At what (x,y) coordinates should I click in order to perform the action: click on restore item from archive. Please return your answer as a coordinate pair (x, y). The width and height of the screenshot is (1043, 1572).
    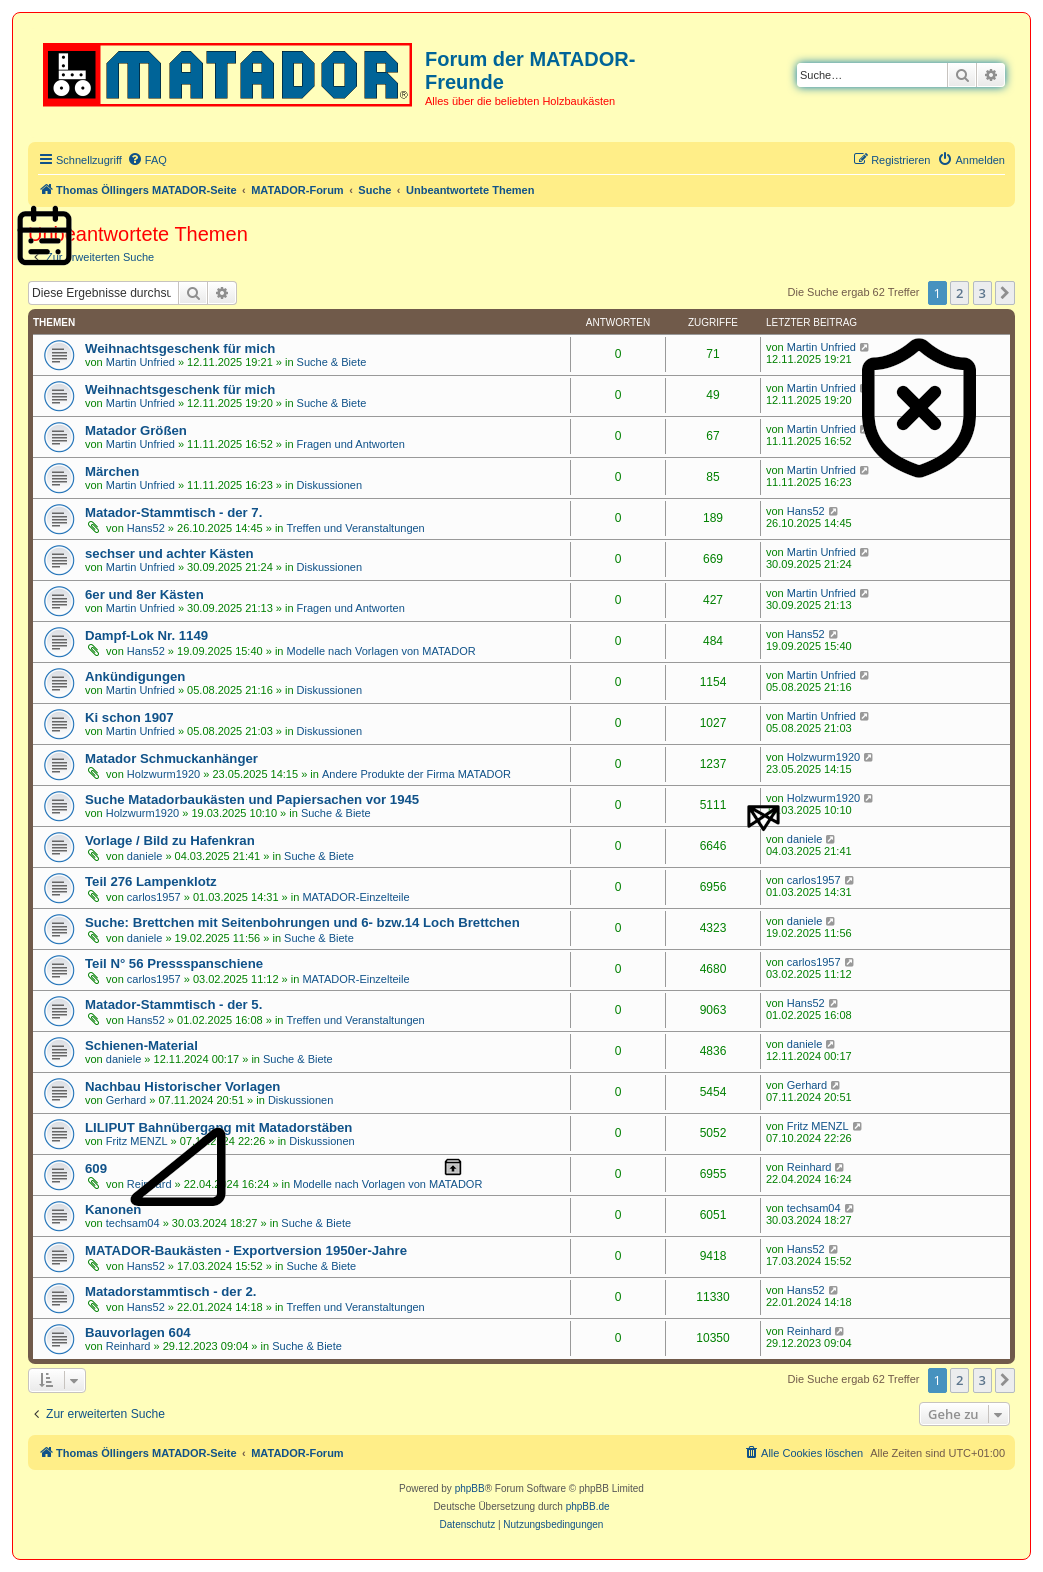
    Looking at the image, I should click on (453, 1167).